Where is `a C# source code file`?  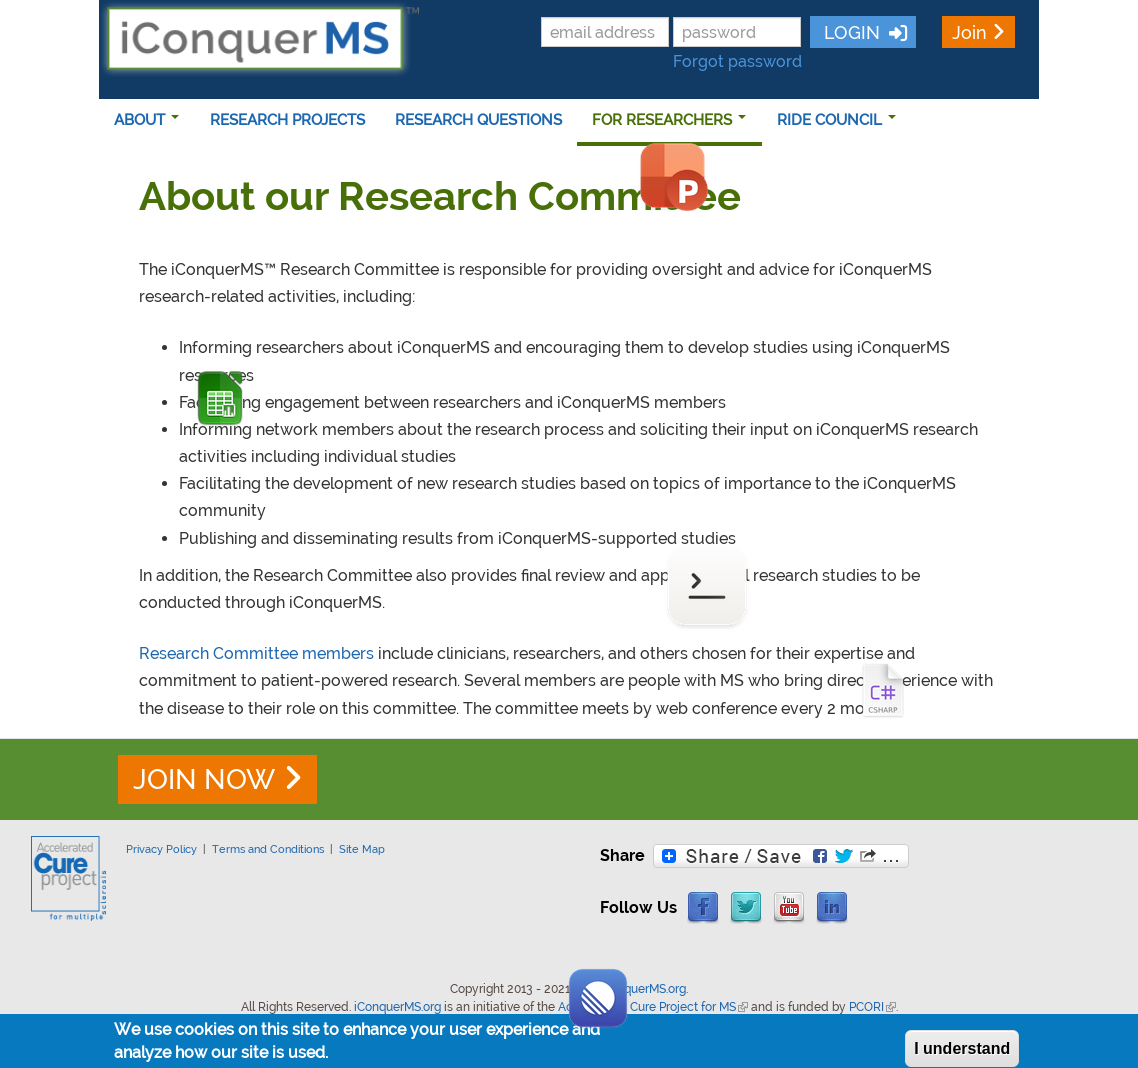 a C# source code file is located at coordinates (883, 691).